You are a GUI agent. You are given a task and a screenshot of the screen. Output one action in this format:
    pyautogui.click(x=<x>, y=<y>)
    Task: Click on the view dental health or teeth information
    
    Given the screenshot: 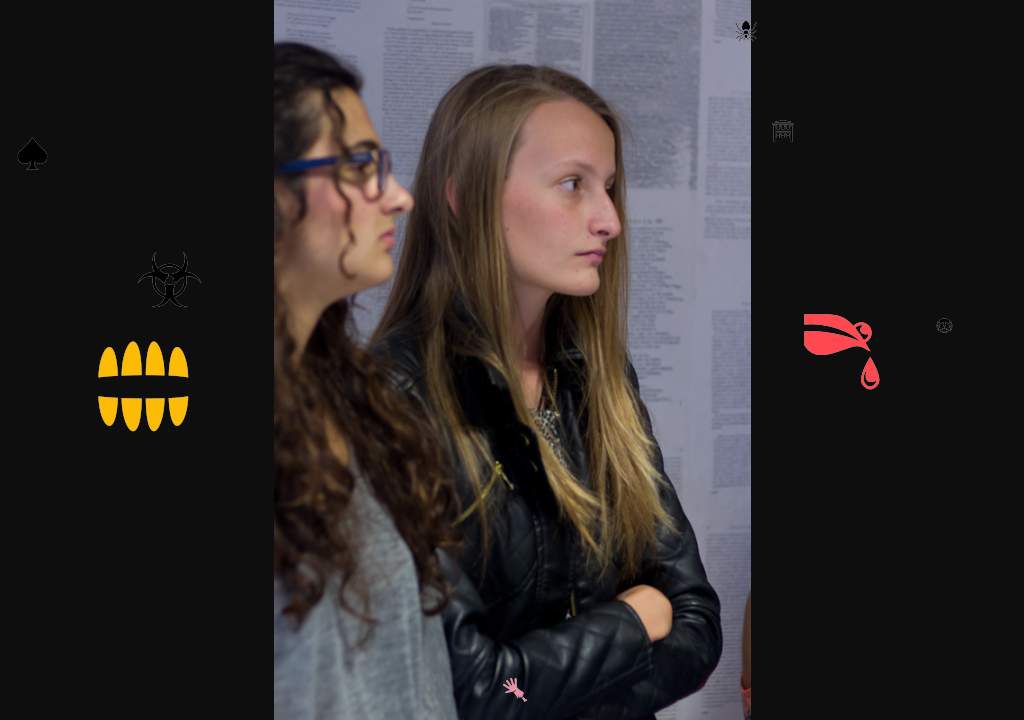 What is the action you would take?
    pyautogui.click(x=143, y=386)
    